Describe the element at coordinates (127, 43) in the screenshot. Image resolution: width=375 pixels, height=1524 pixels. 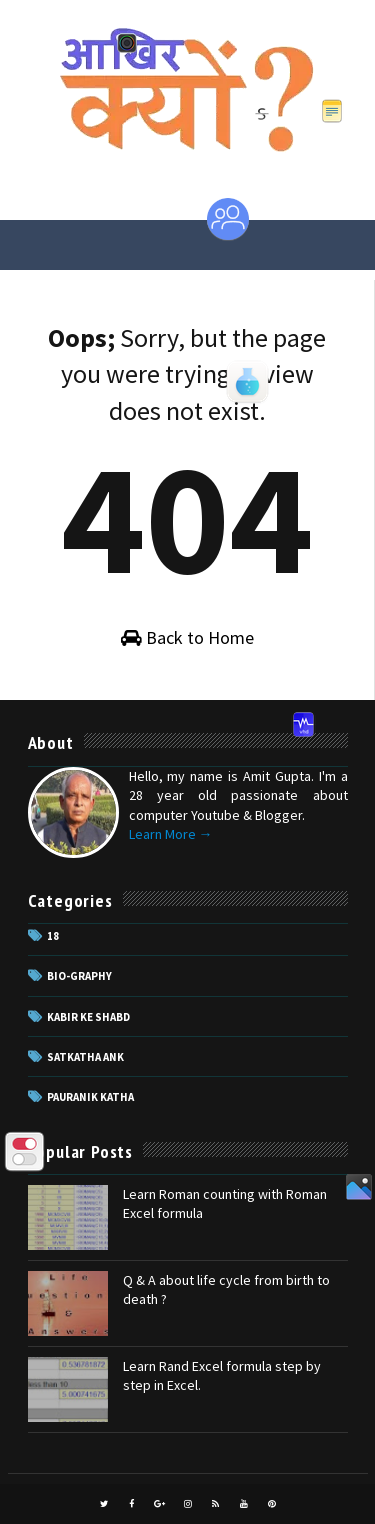
I see `open DaVinci Resolve color grading panels` at that location.